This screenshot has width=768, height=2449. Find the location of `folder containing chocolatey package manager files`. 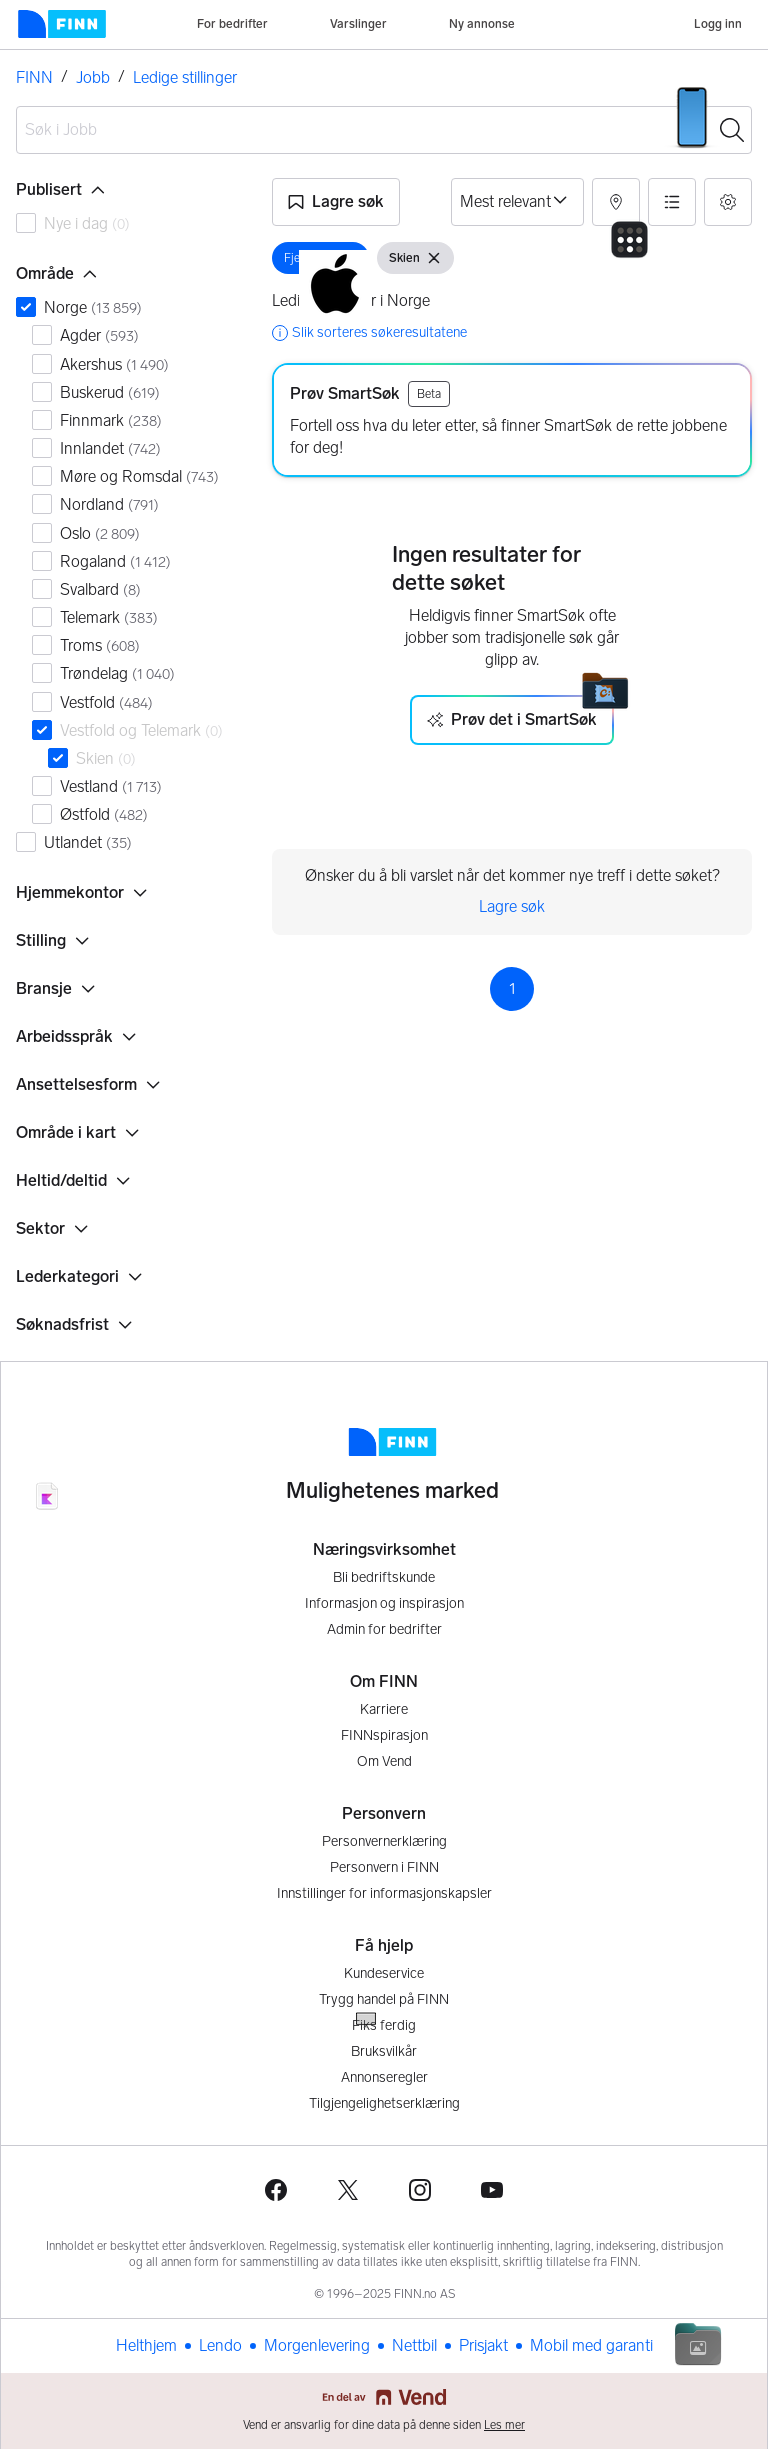

folder containing chocolatey package manager files is located at coordinates (605, 692).